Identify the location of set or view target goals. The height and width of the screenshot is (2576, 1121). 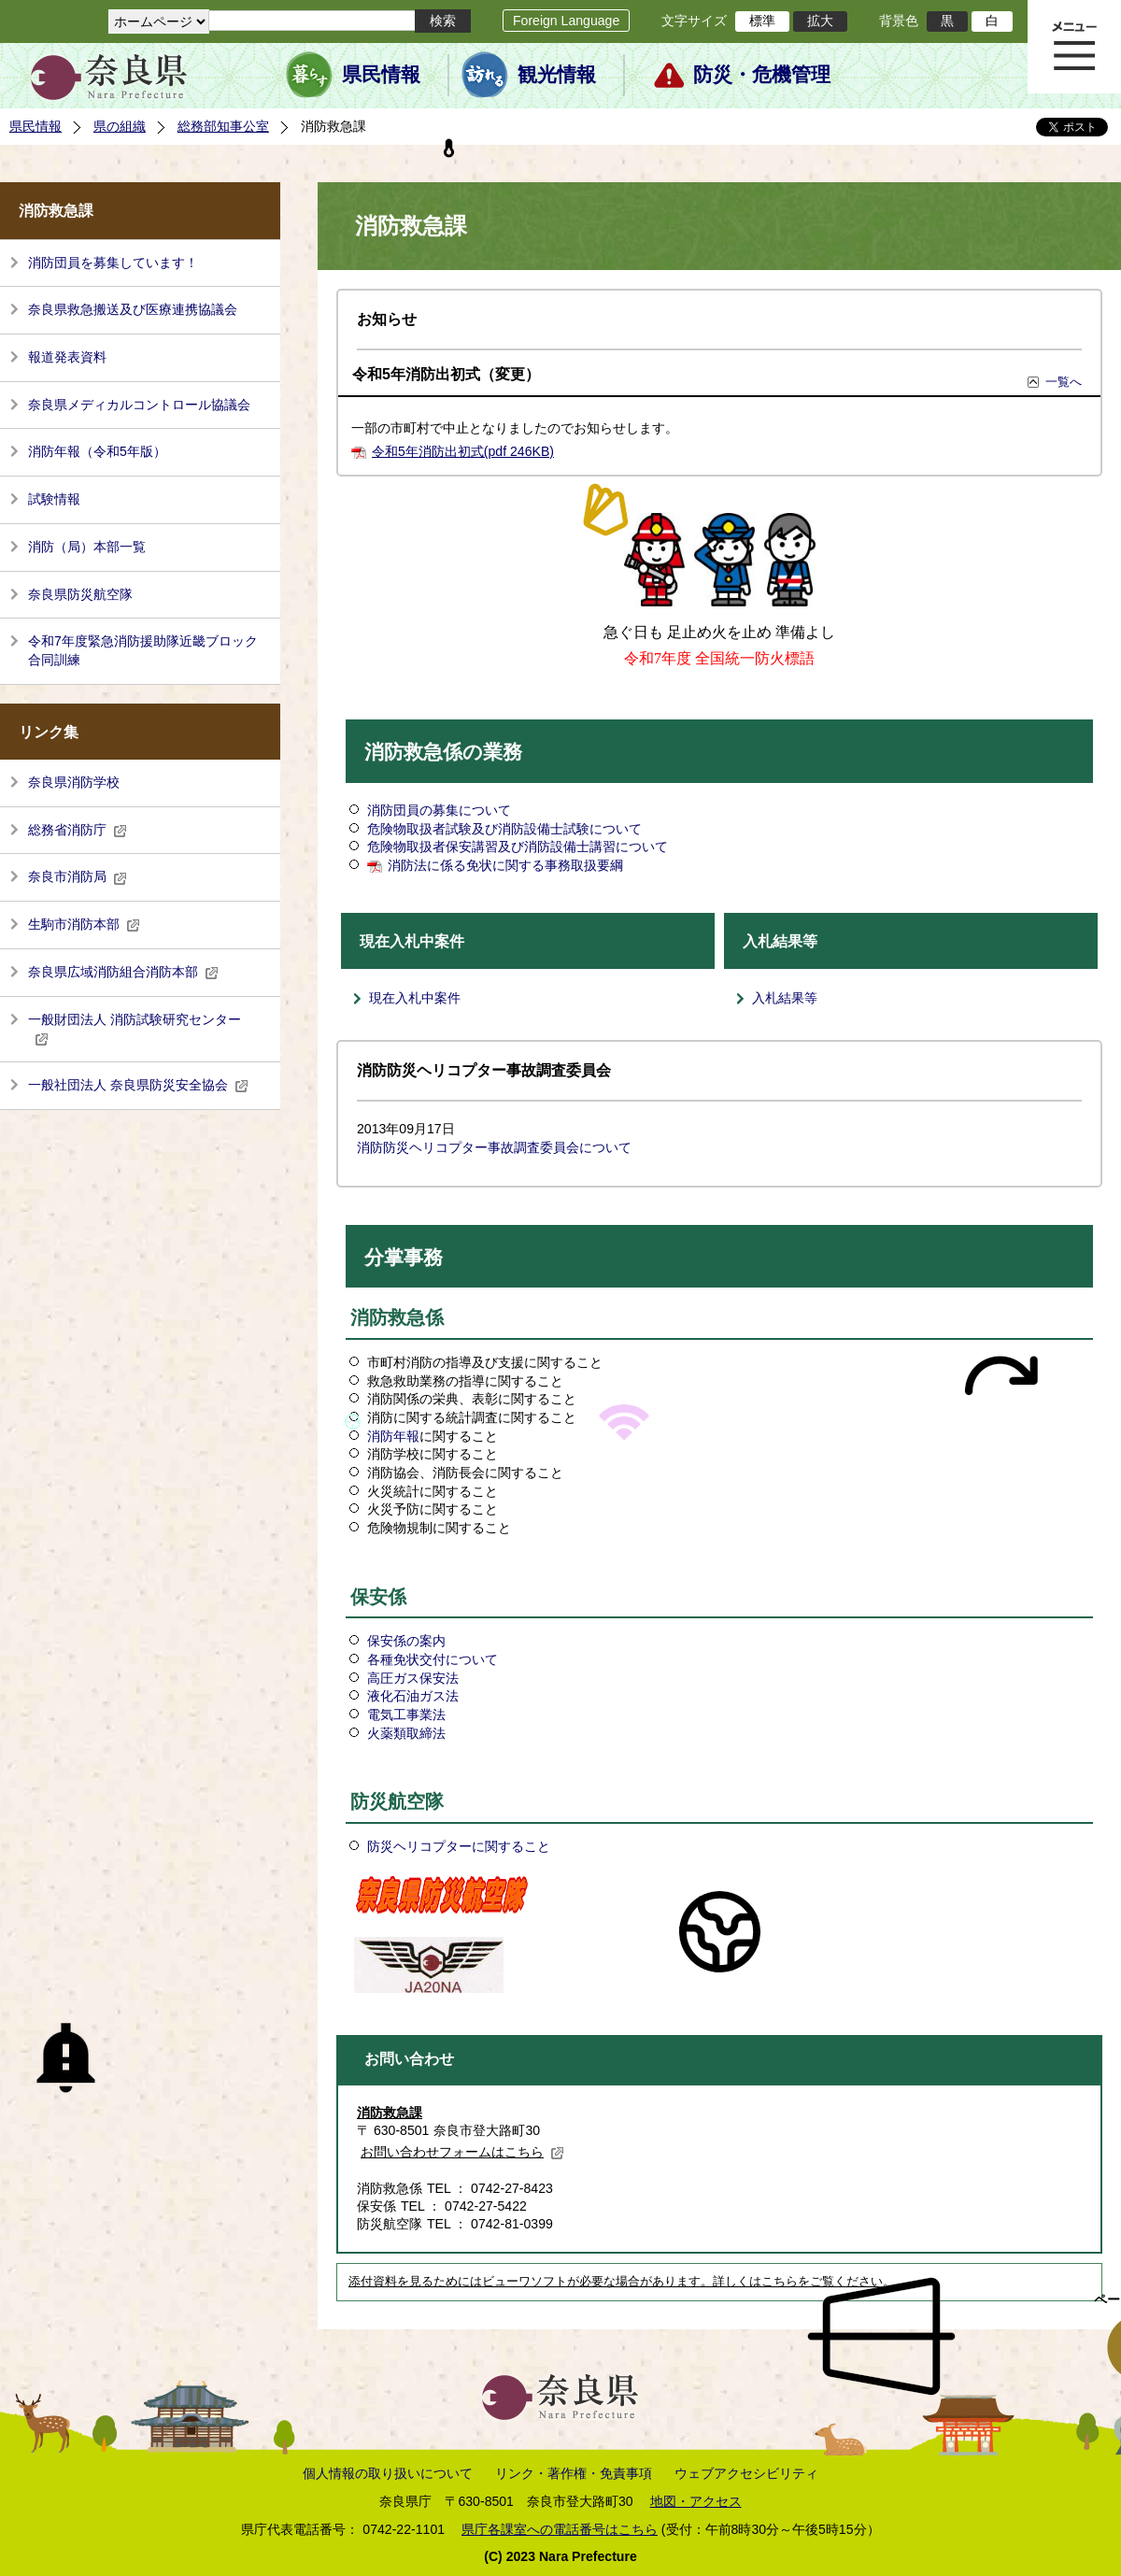
(352, 1421).